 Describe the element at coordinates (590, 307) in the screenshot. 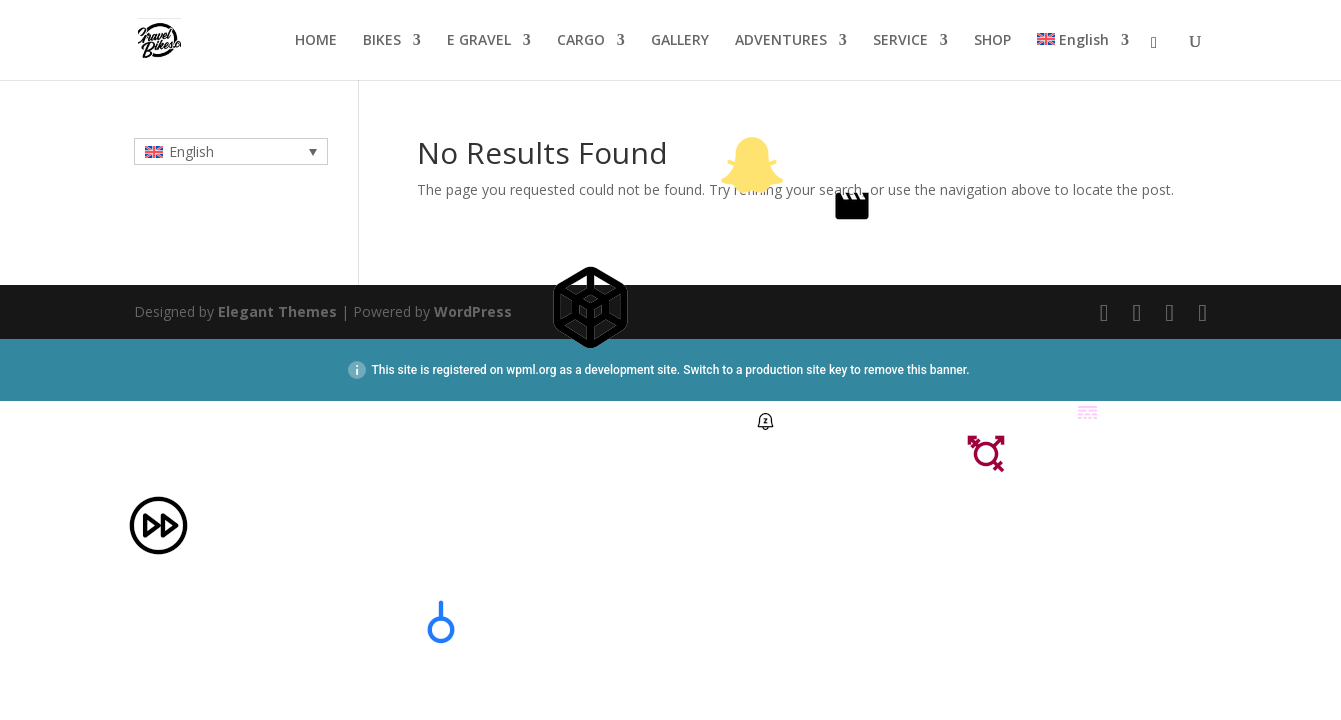

I see `open NetBeans IDE` at that location.